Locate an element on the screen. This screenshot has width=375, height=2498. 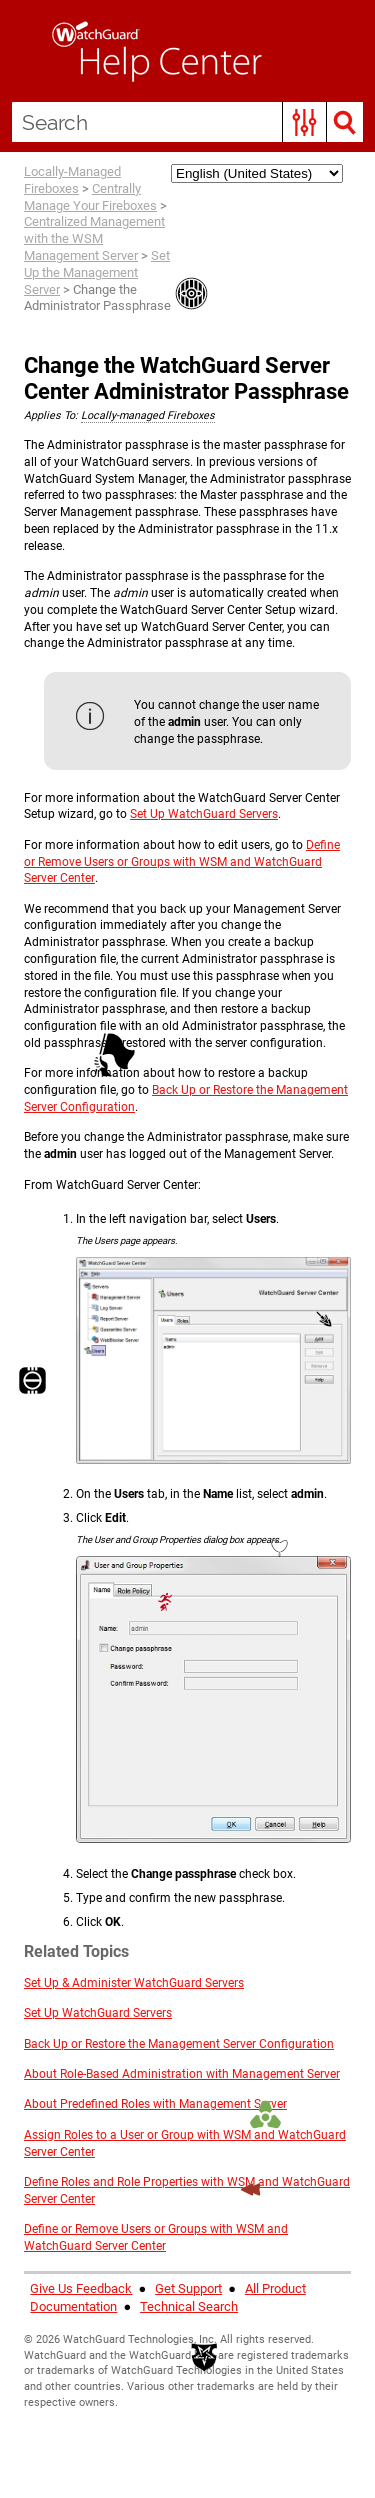
select a defensive item or shield equipment is located at coordinates (191, 293).